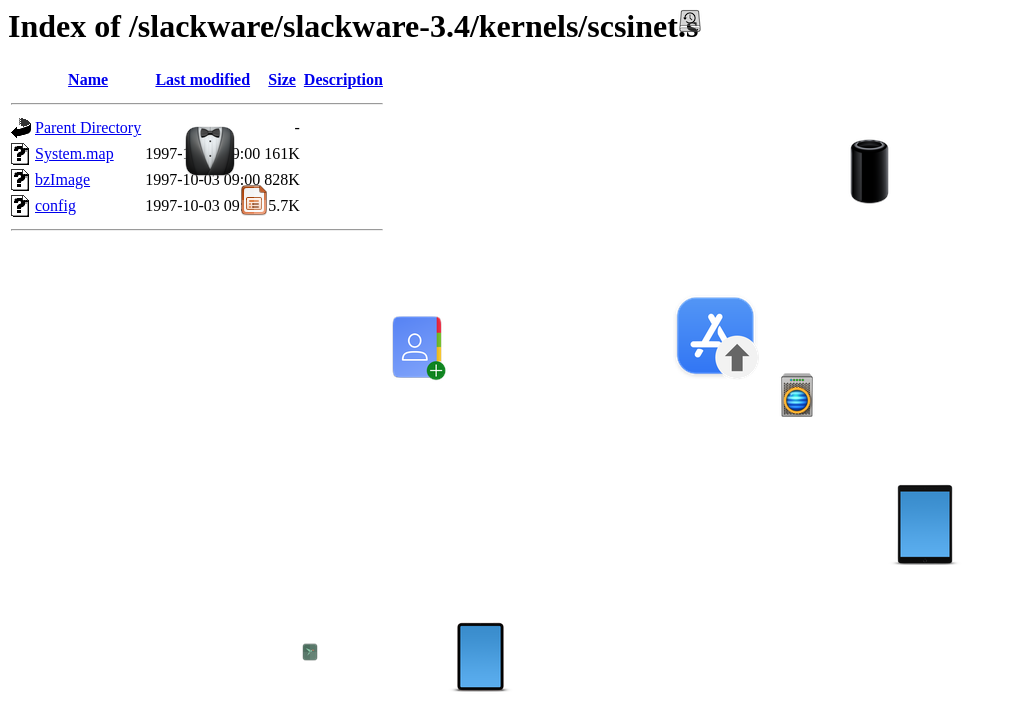  What do you see at coordinates (690, 21) in the screenshot?
I see `access time machine backups` at bounding box center [690, 21].